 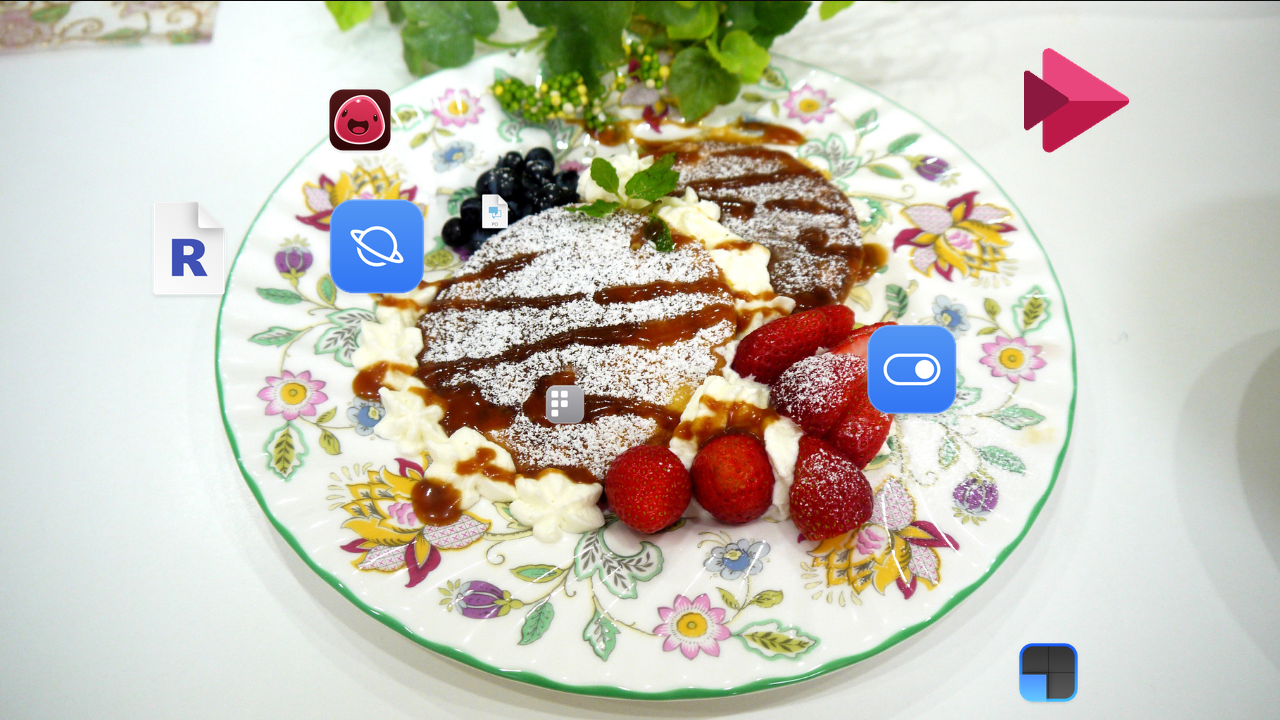 I want to click on switch to the bottom-left workspace, so click(x=1048, y=672).